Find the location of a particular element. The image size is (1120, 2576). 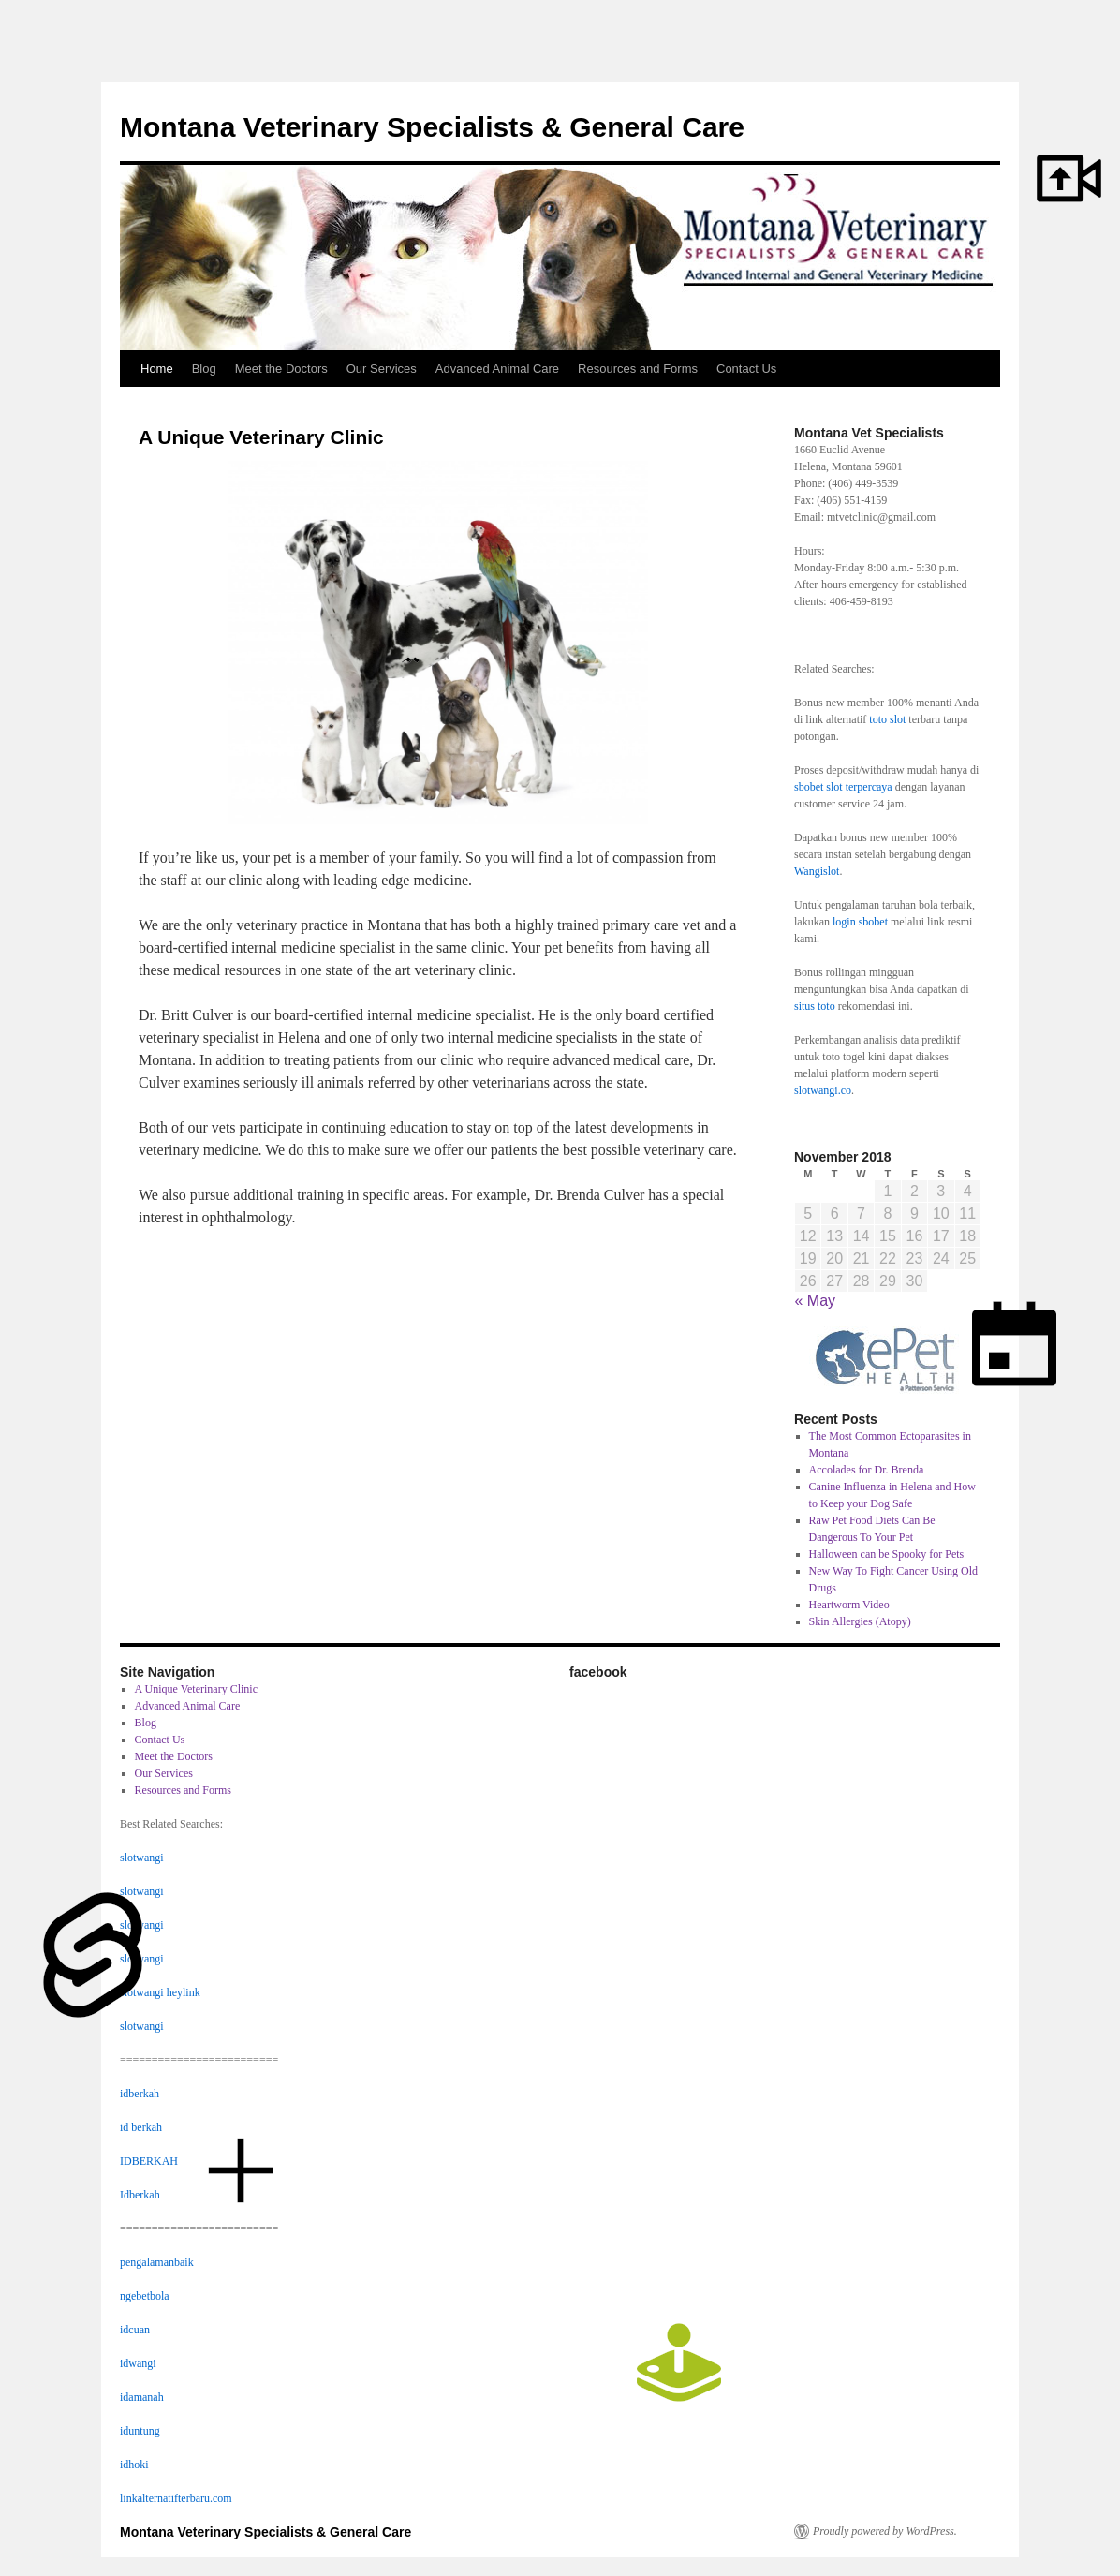

upload a video file is located at coordinates (1068, 178).